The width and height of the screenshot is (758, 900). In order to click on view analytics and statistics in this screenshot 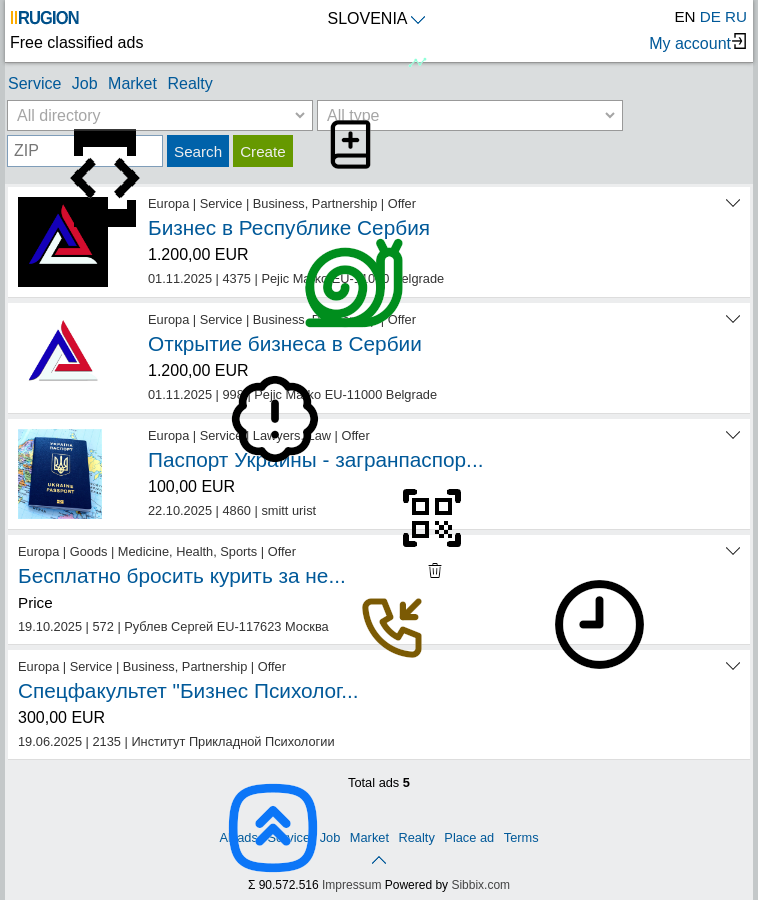, I will do `click(417, 62)`.